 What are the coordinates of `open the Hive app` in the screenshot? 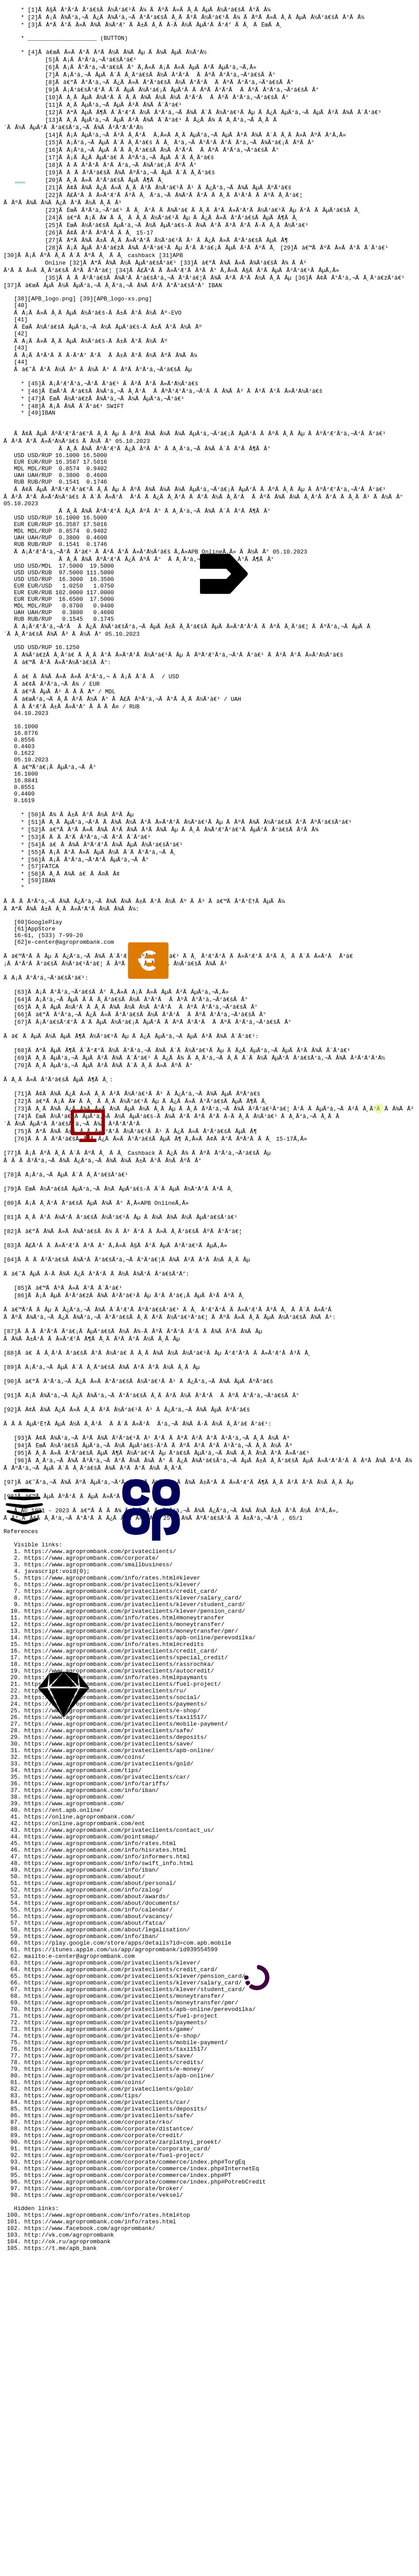 It's located at (24, 1507).